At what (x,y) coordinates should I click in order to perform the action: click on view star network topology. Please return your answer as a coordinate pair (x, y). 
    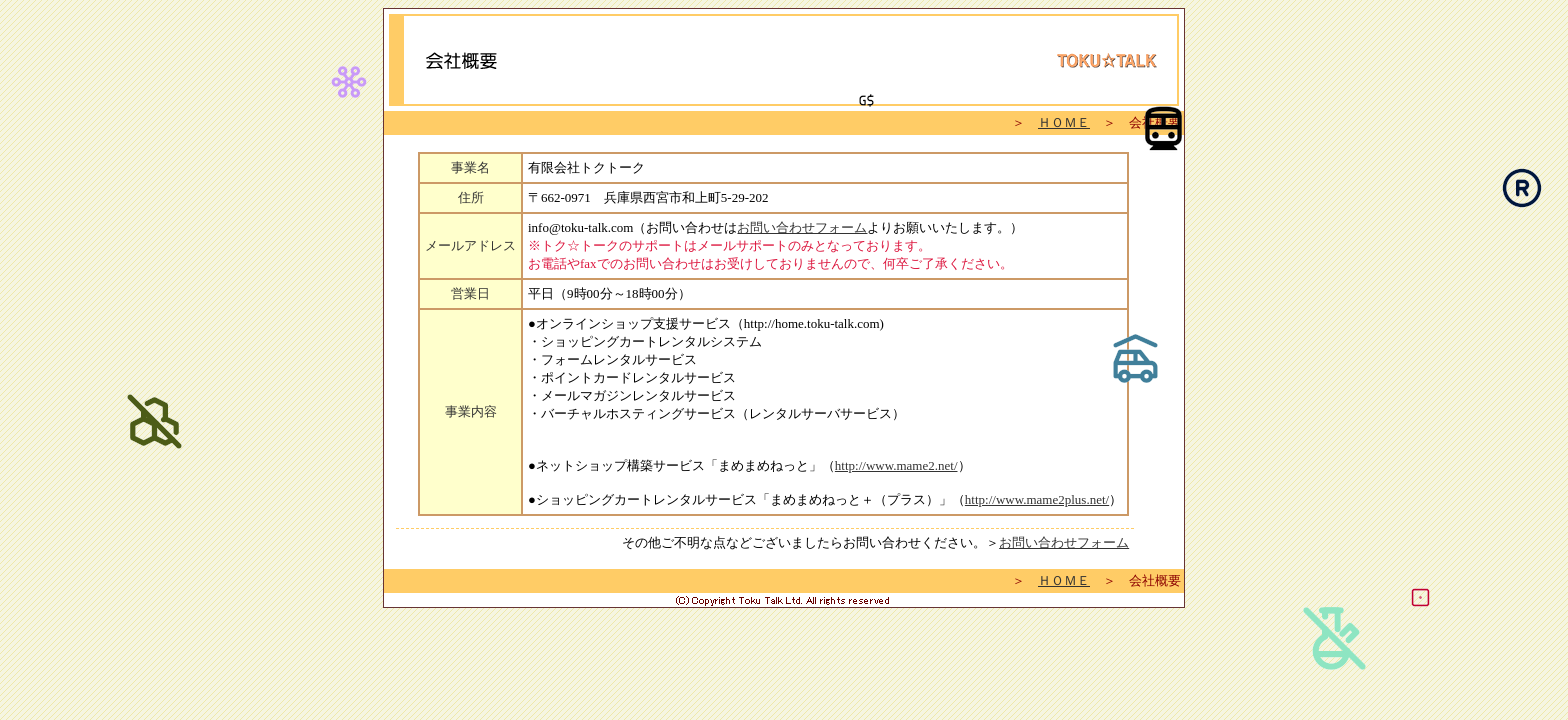
    Looking at the image, I should click on (349, 82).